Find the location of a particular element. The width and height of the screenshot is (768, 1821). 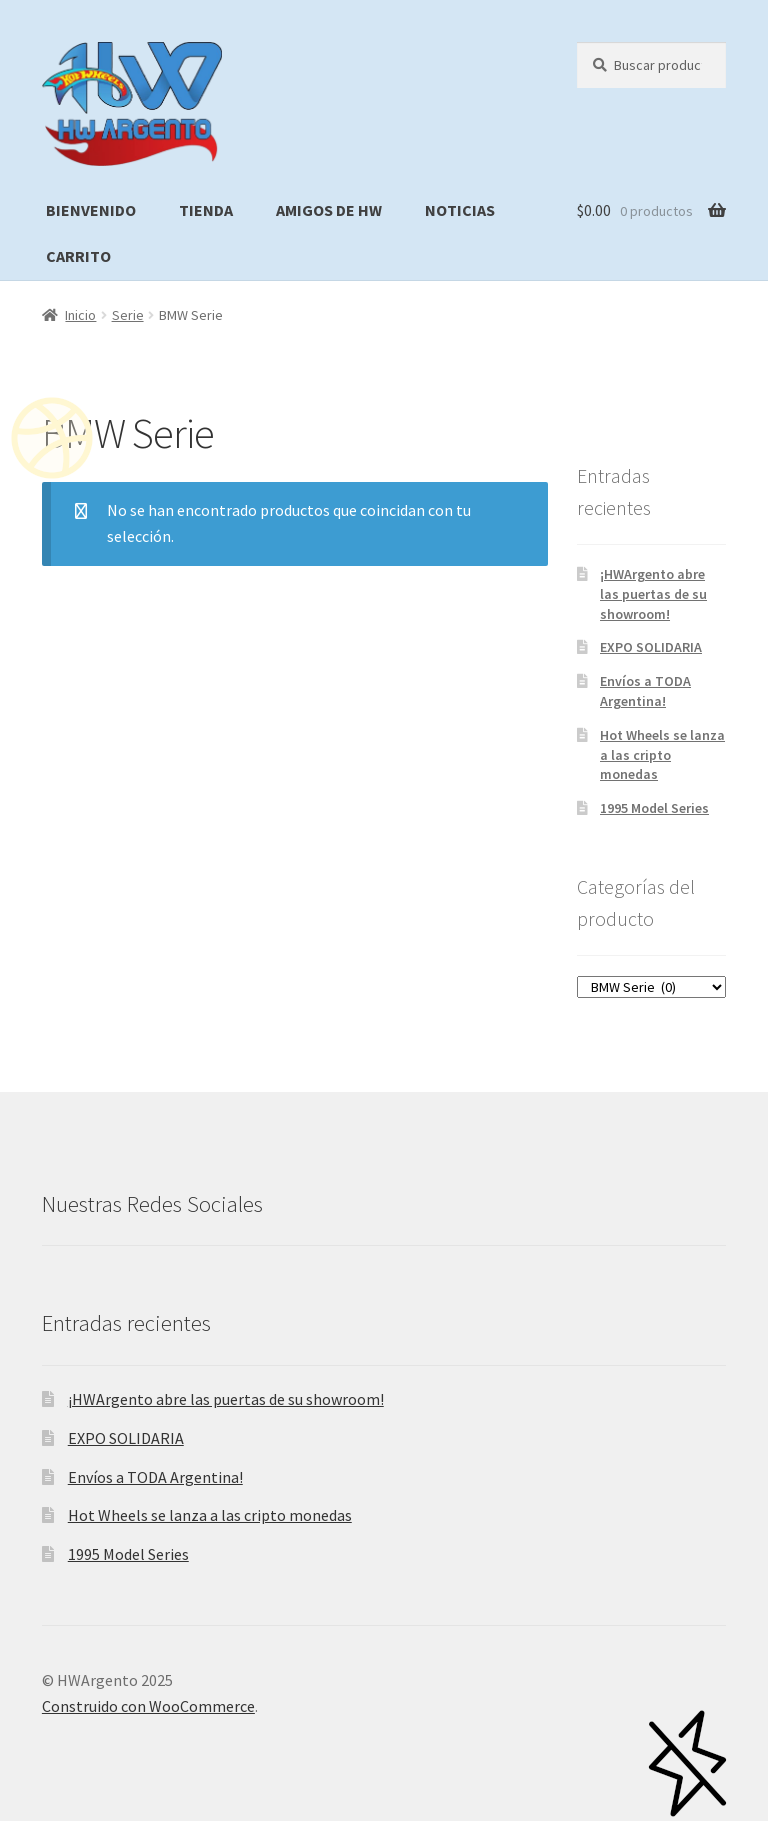

disable flash or lightning mode is located at coordinates (687, 1763).